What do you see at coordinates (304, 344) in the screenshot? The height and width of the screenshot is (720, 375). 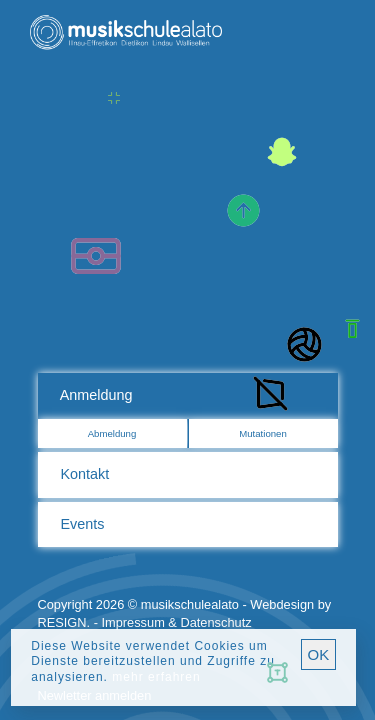 I see `access volleyball or beach sports content` at bounding box center [304, 344].